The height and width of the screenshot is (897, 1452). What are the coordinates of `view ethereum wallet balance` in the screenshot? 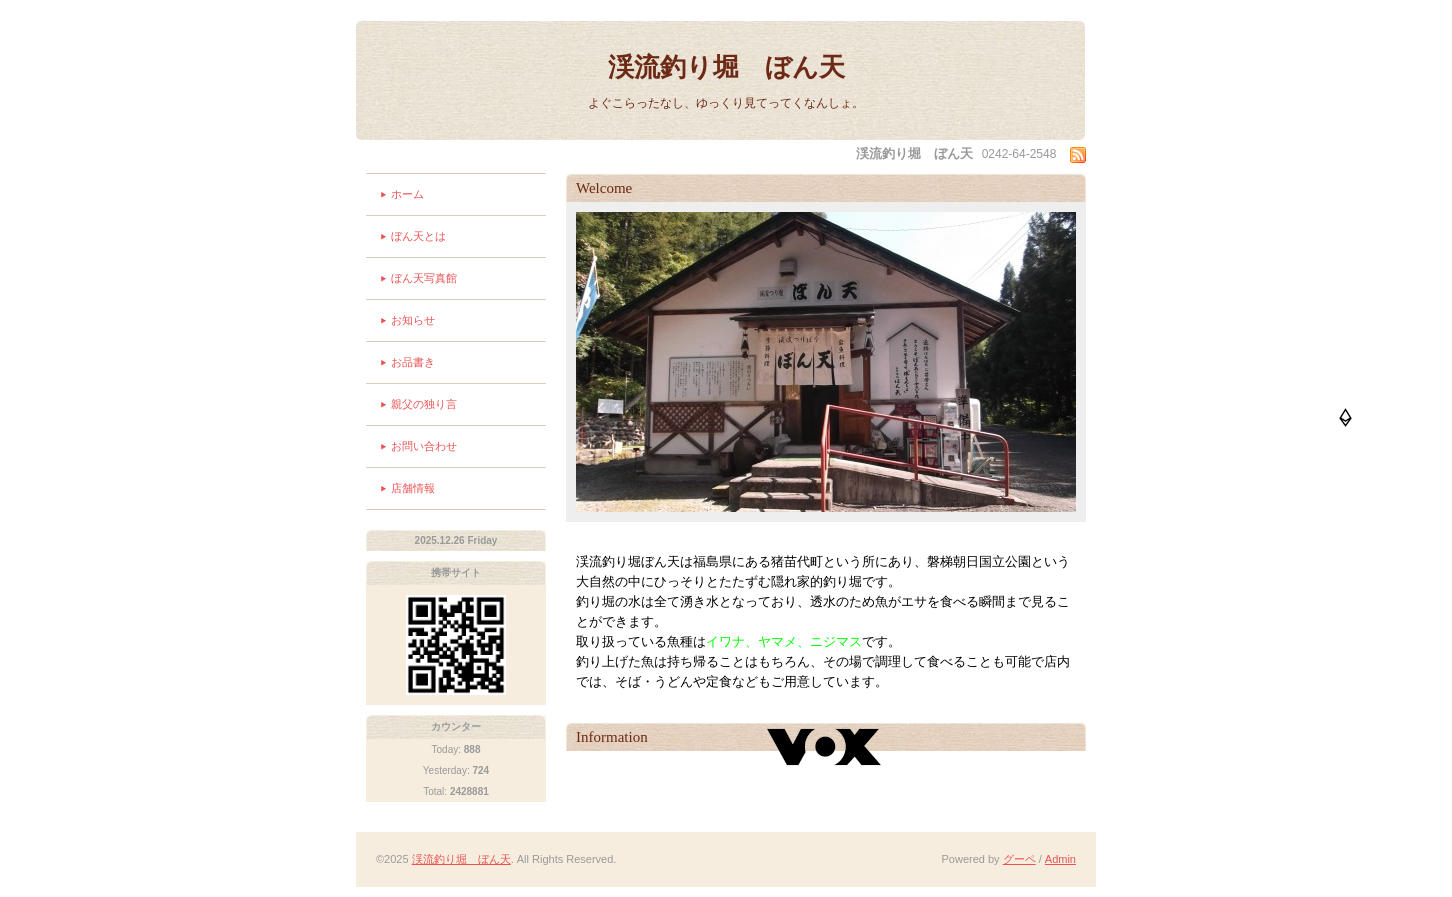 It's located at (1345, 417).